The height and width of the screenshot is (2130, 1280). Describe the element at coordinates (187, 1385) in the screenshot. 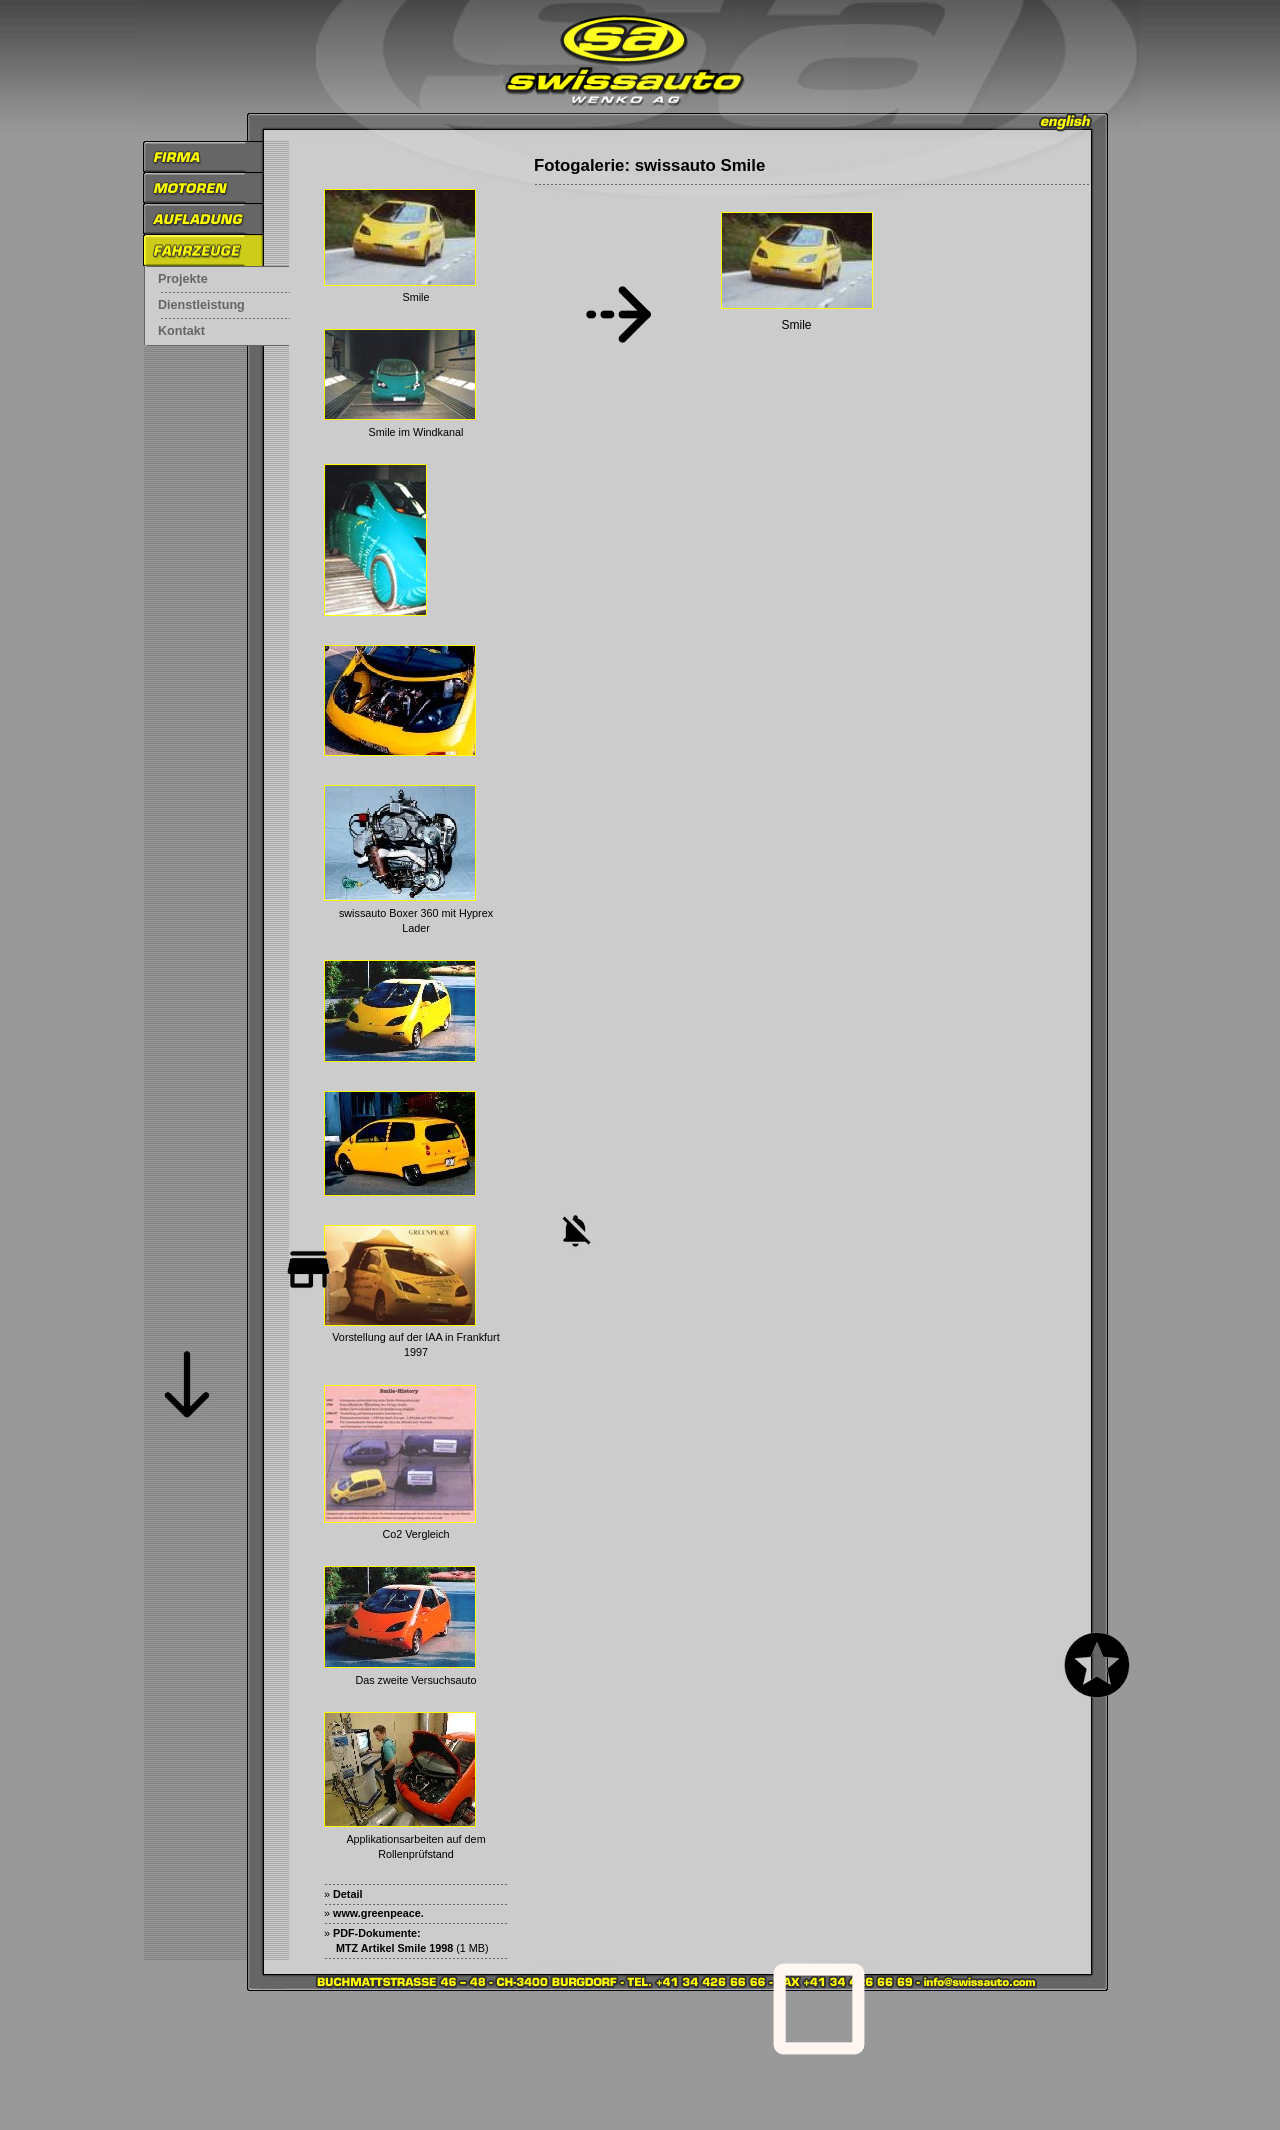

I see `navigate or scroll downward` at that location.